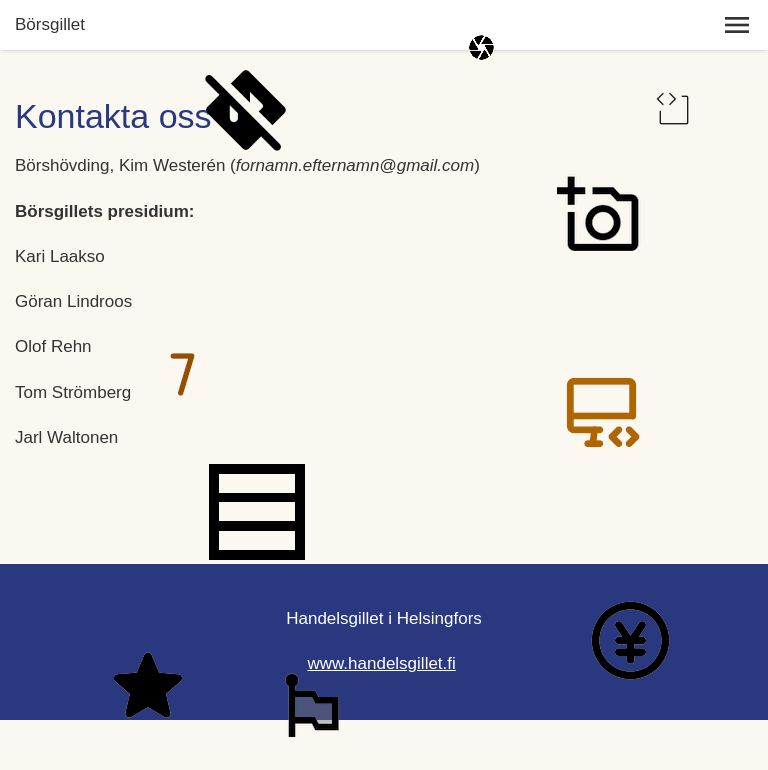 This screenshot has height=770, width=768. I want to click on open camera to take a photo, so click(481, 47).